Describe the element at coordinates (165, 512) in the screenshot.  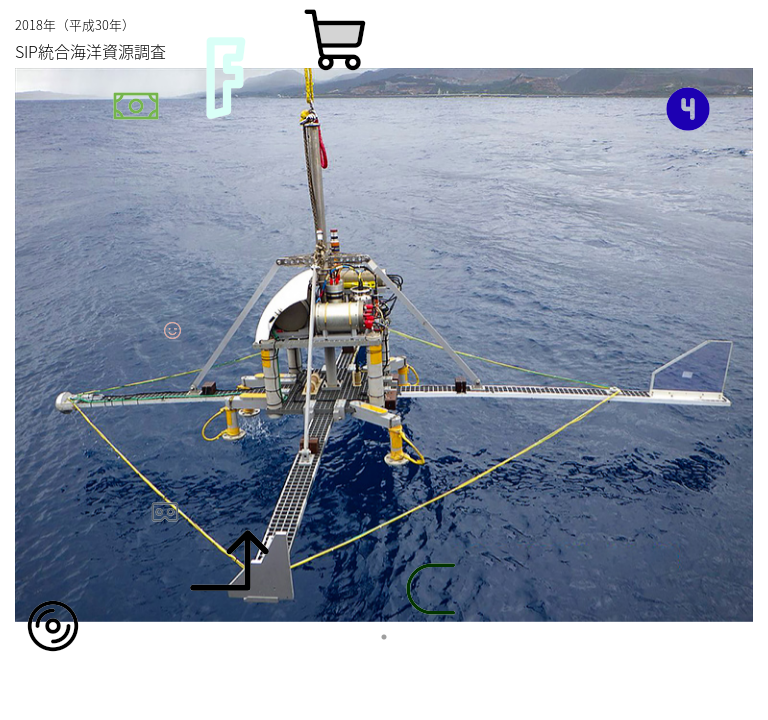
I see `launch virtual reality or VR mode` at that location.